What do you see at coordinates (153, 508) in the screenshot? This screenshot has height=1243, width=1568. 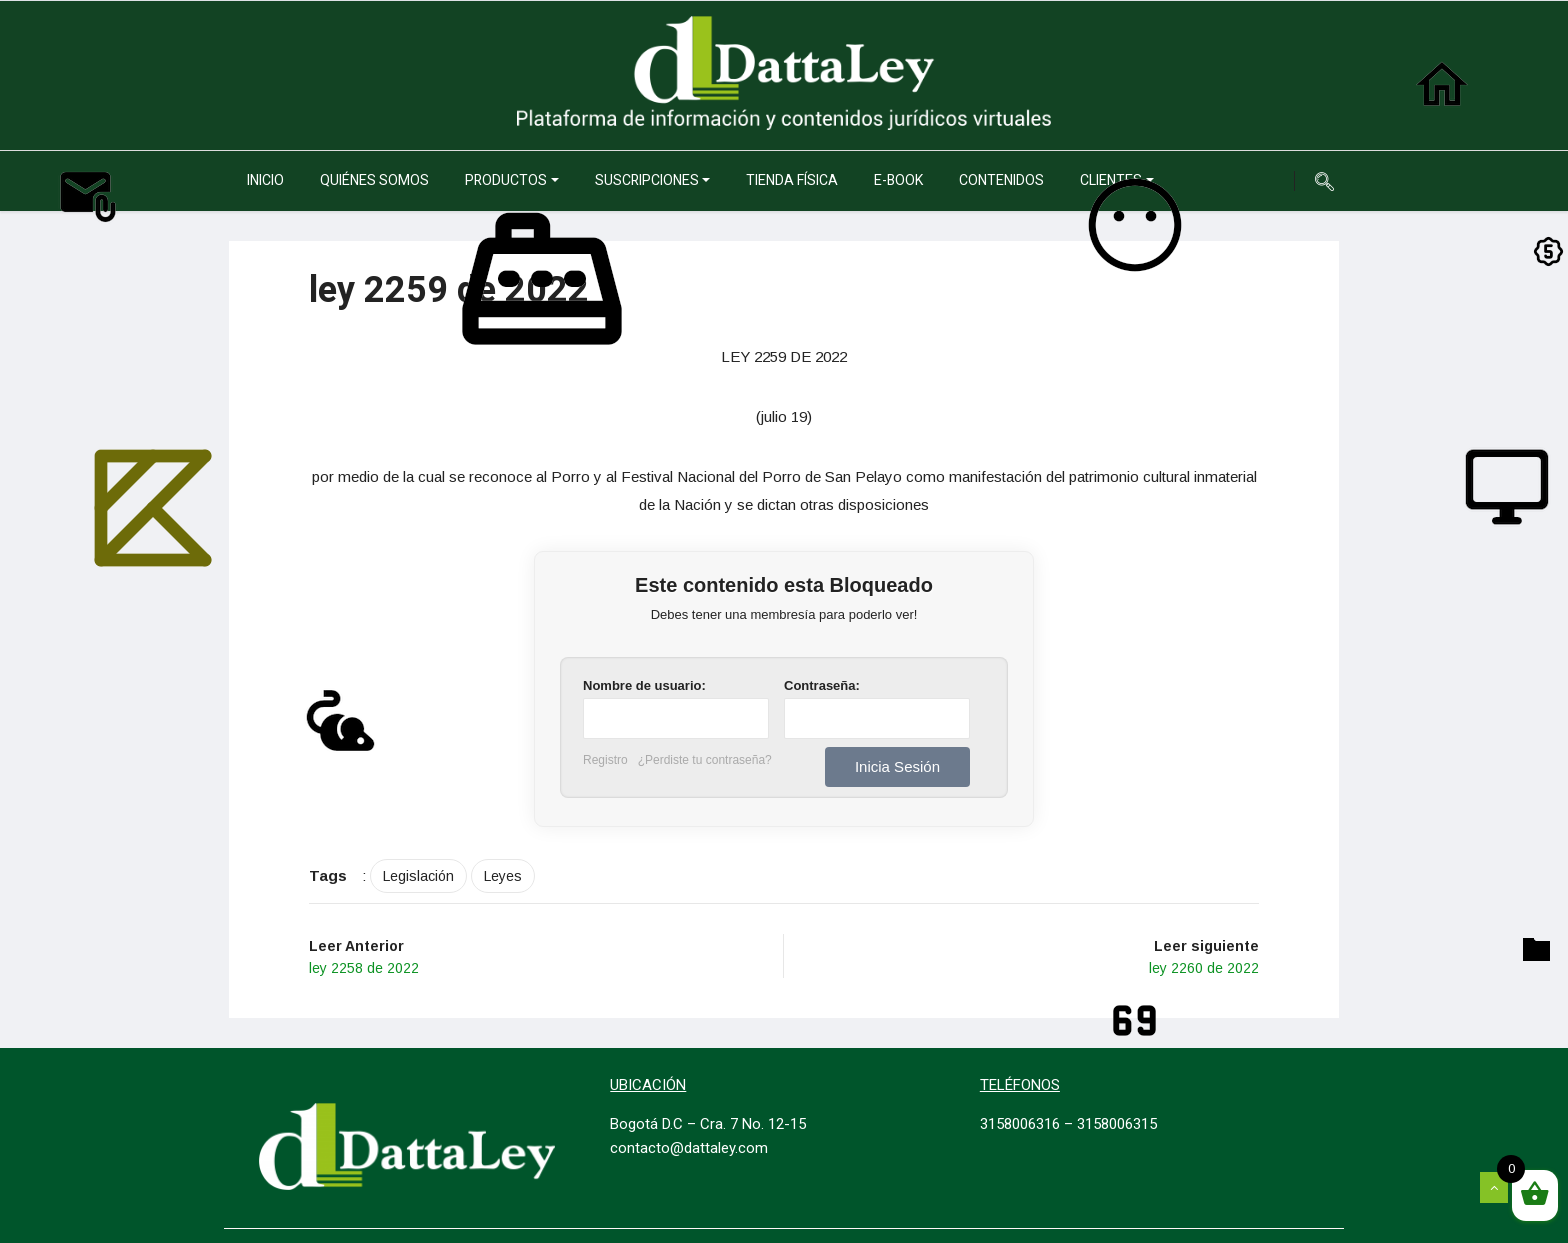 I see `indicates kotlin programming language` at bounding box center [153, 508].